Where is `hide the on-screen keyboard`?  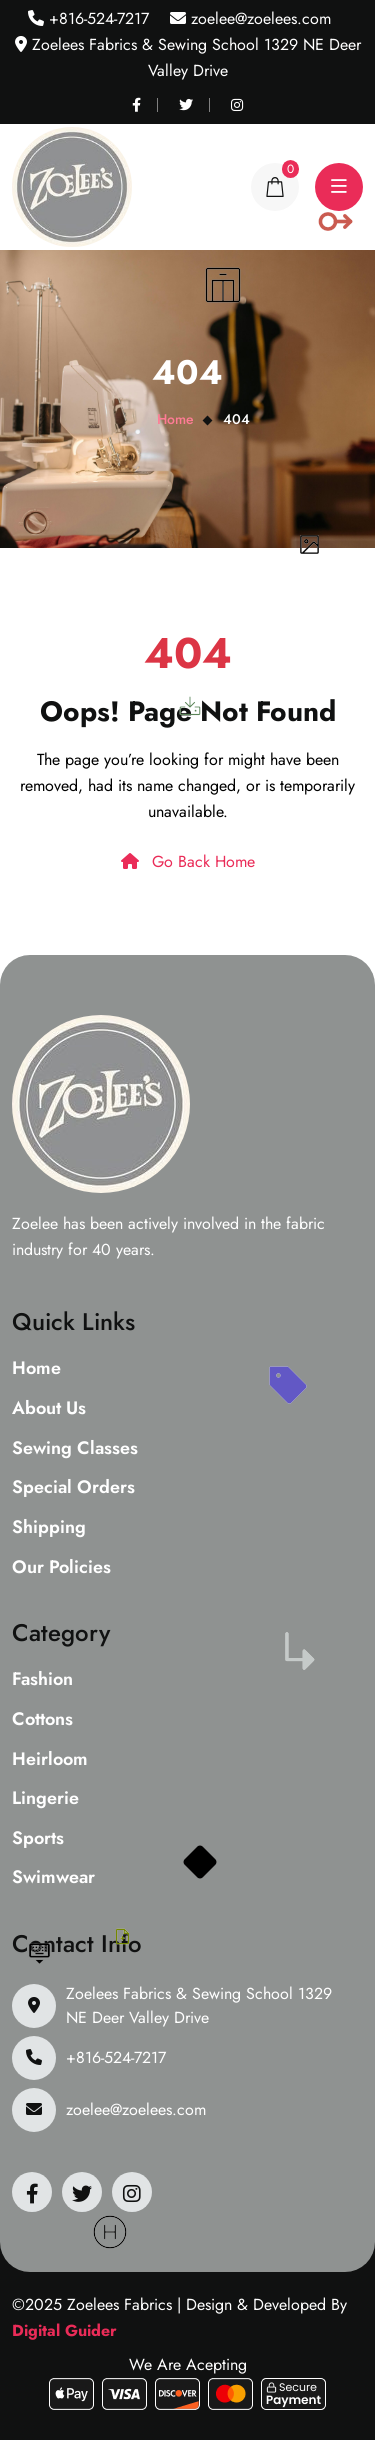
hide the on-screen keyboard is located at coordinates (39, 1952).